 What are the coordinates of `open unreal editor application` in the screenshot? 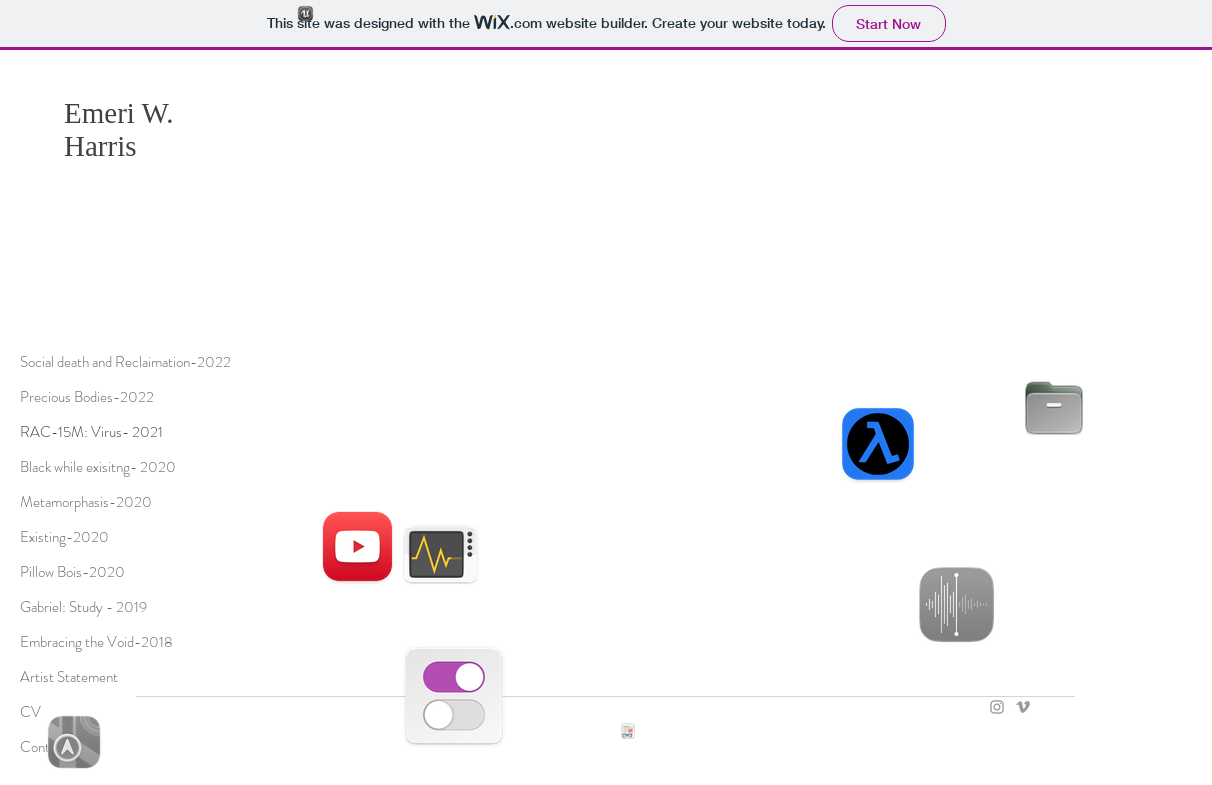 It's located at (305, 13).